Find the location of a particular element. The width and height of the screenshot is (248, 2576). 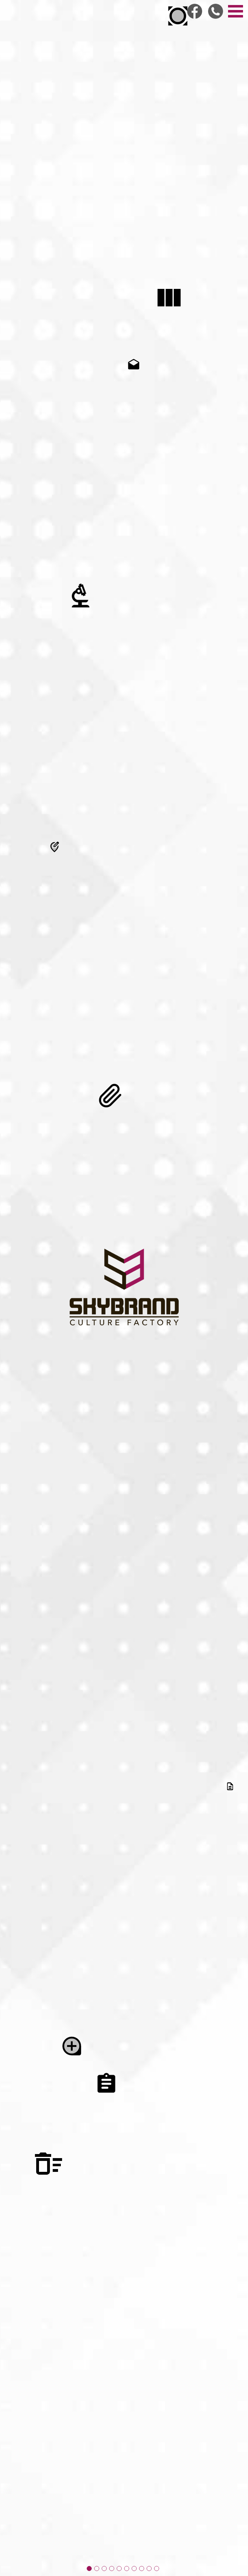

attach a file to your message is located at coordinates (110, 1096).